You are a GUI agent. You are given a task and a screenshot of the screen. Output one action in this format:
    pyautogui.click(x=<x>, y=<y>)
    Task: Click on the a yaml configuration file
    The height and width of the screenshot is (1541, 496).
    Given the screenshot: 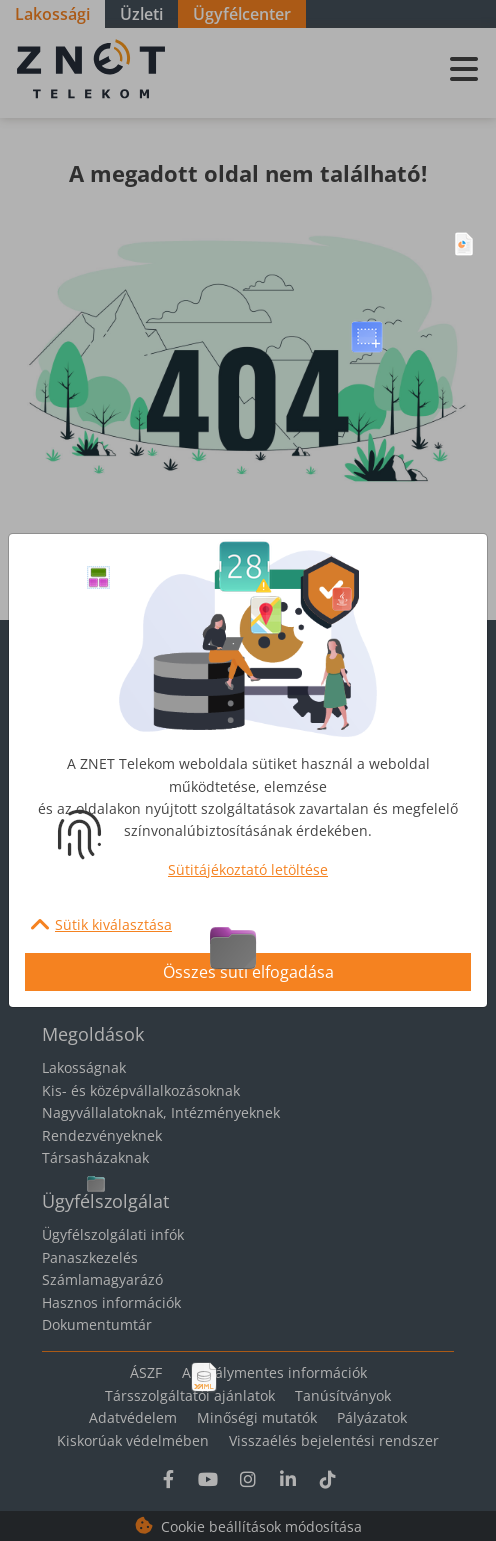 What is the action you would take?
    pyautogui.click(x=204, y=1377)
    